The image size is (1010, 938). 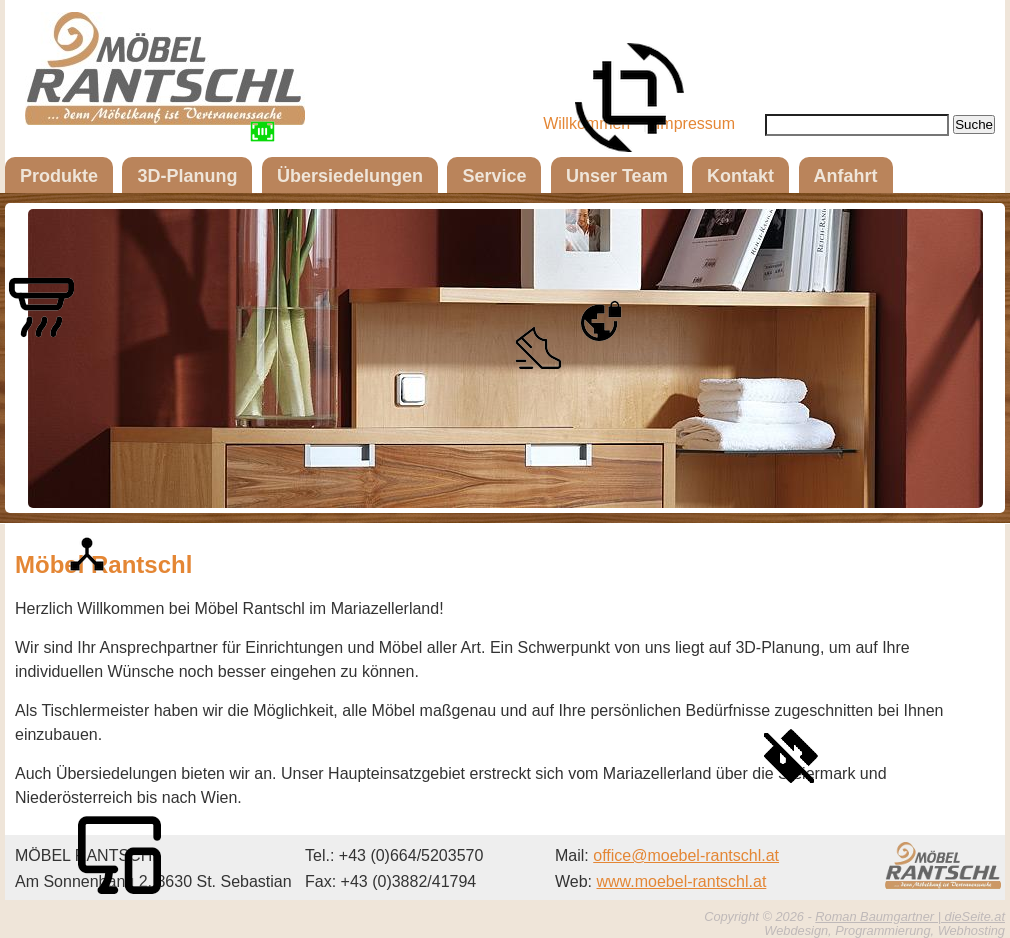 I want to click on scan a barcode, so click(x=262, y=131).